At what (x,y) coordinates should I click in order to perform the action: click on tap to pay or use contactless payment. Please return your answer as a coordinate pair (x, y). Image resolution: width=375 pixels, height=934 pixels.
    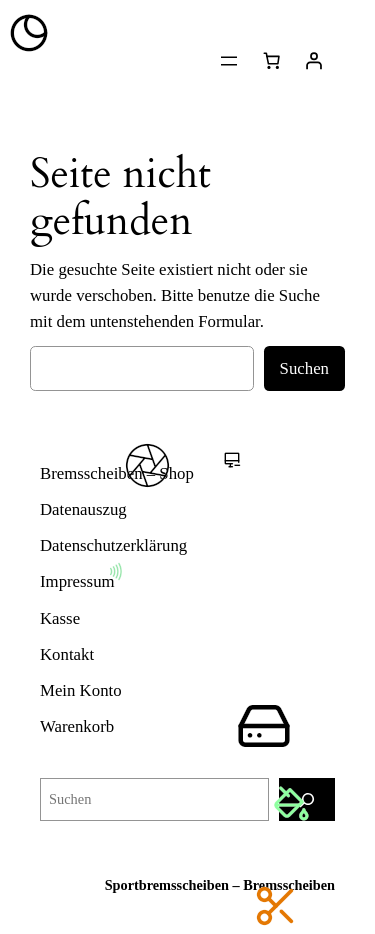
    Looking at the image, I should click on (115, 571).